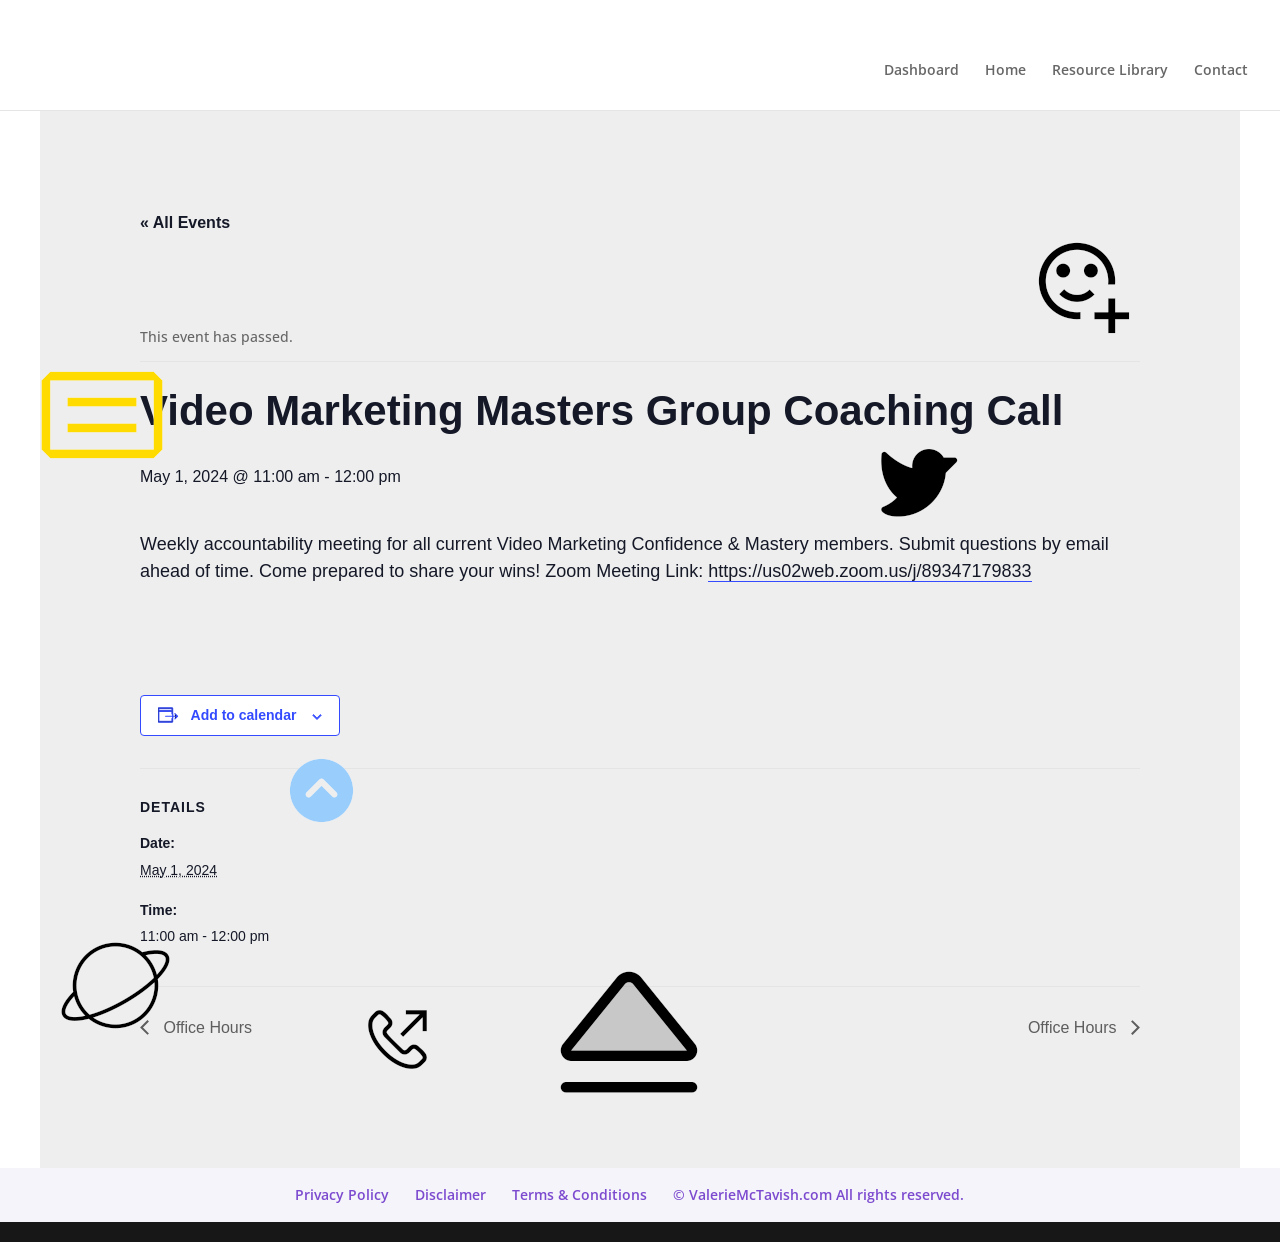 The width and height of the screenshot is (1280, 1242). Describe the element at coordinates (629, 1040) in the screenshot. I see `eject media or disc` at that location.